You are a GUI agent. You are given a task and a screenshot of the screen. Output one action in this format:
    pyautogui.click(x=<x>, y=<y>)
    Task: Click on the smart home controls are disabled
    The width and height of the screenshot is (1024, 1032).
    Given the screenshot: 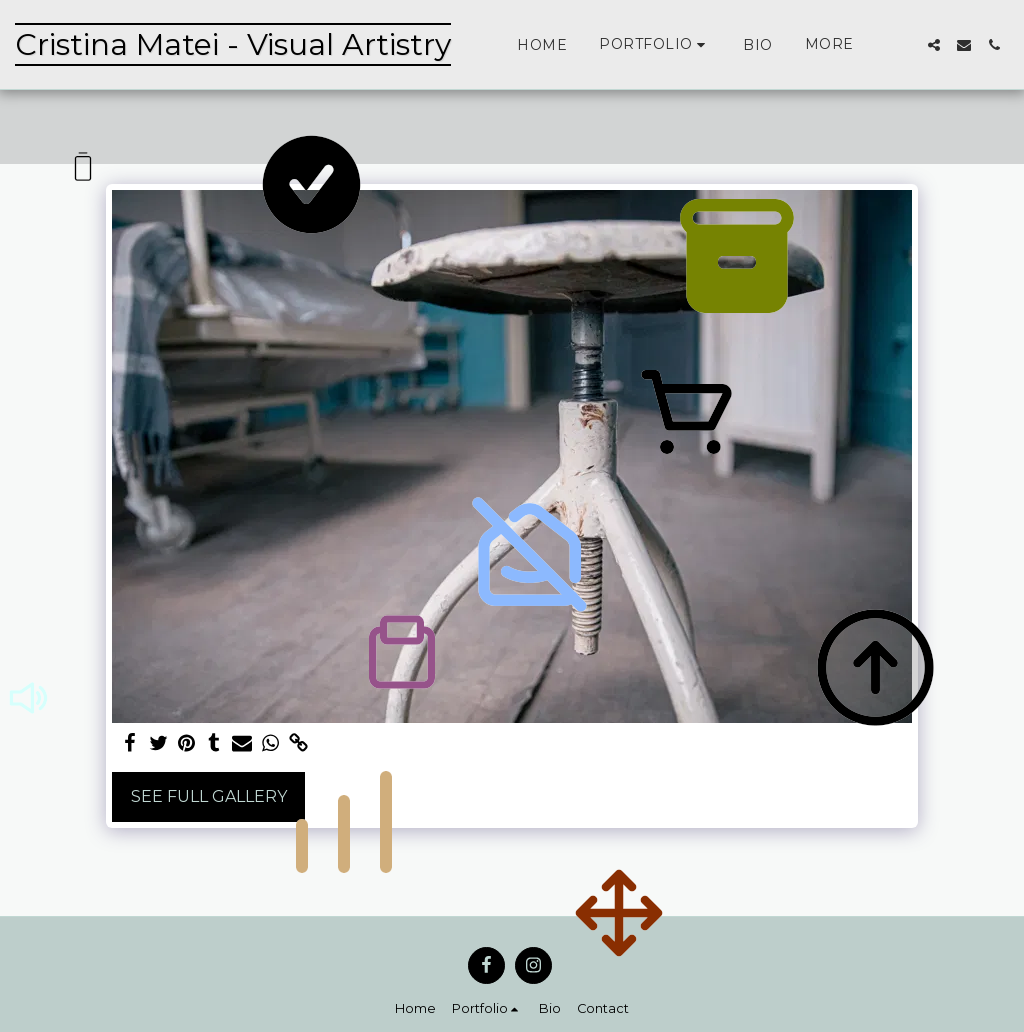 What is the action you would take?
    pyautogui.click(x=529, y=554)
    